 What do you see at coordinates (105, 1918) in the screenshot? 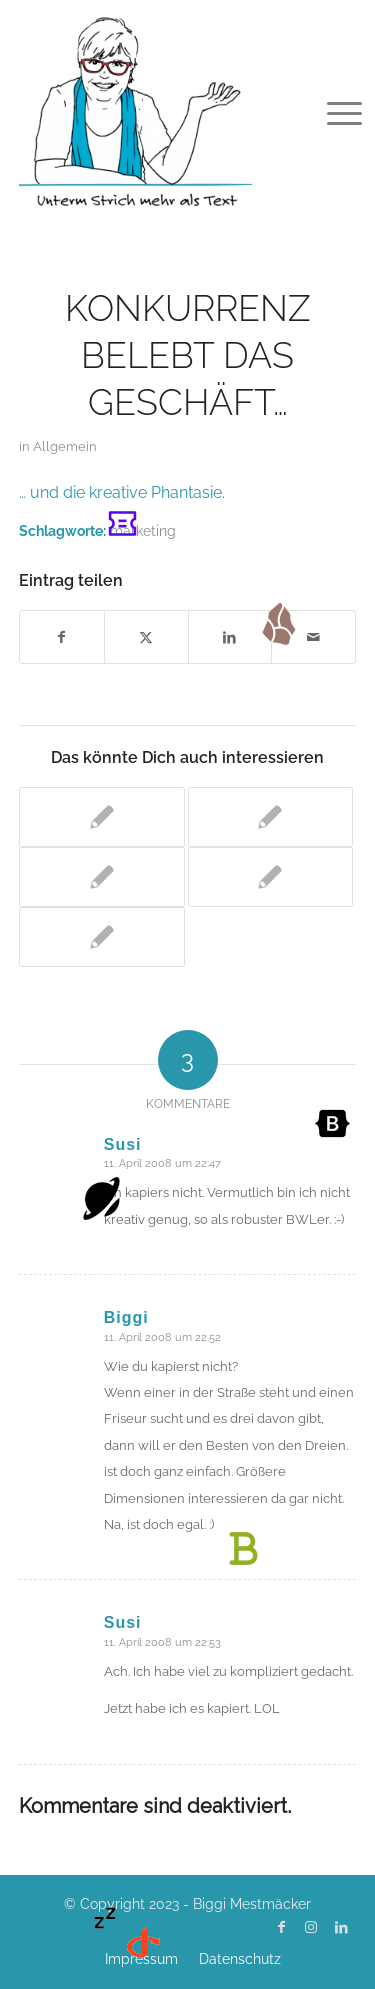
I see `indicates sleep or rest mode` at bounding box center [105, 1918].